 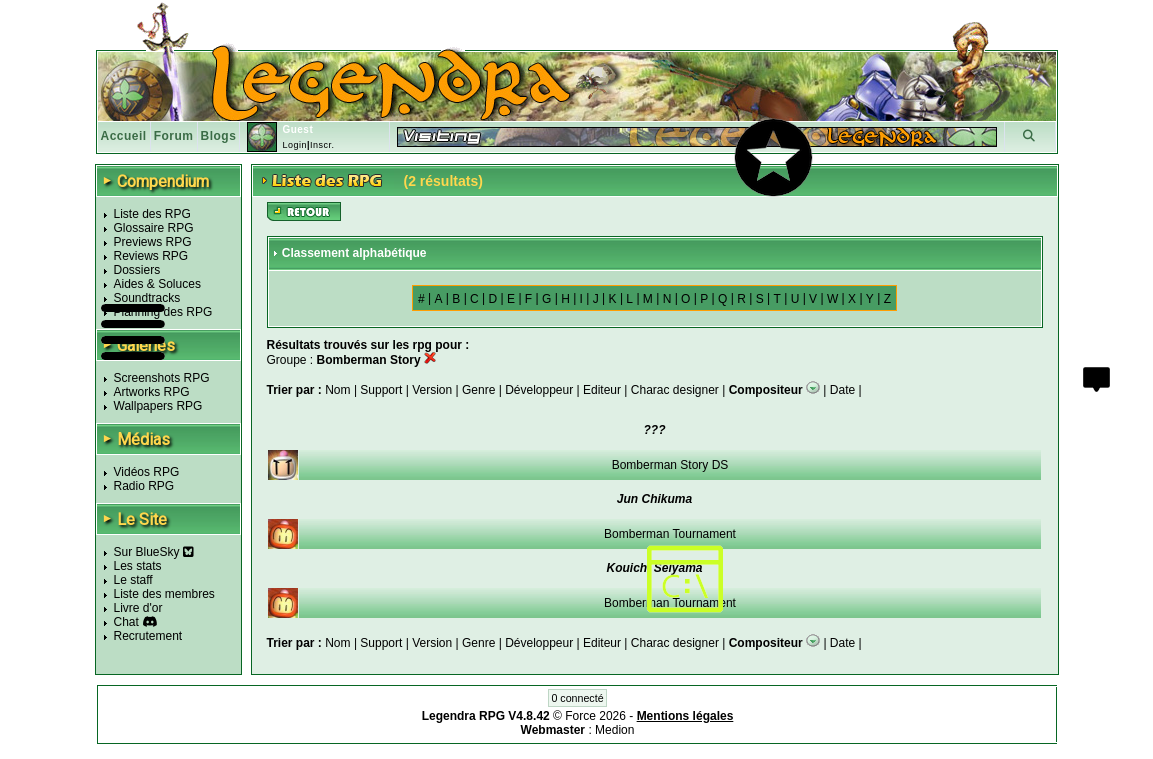 I want to click on view content in headline or list format, so click(x=133, y=332).